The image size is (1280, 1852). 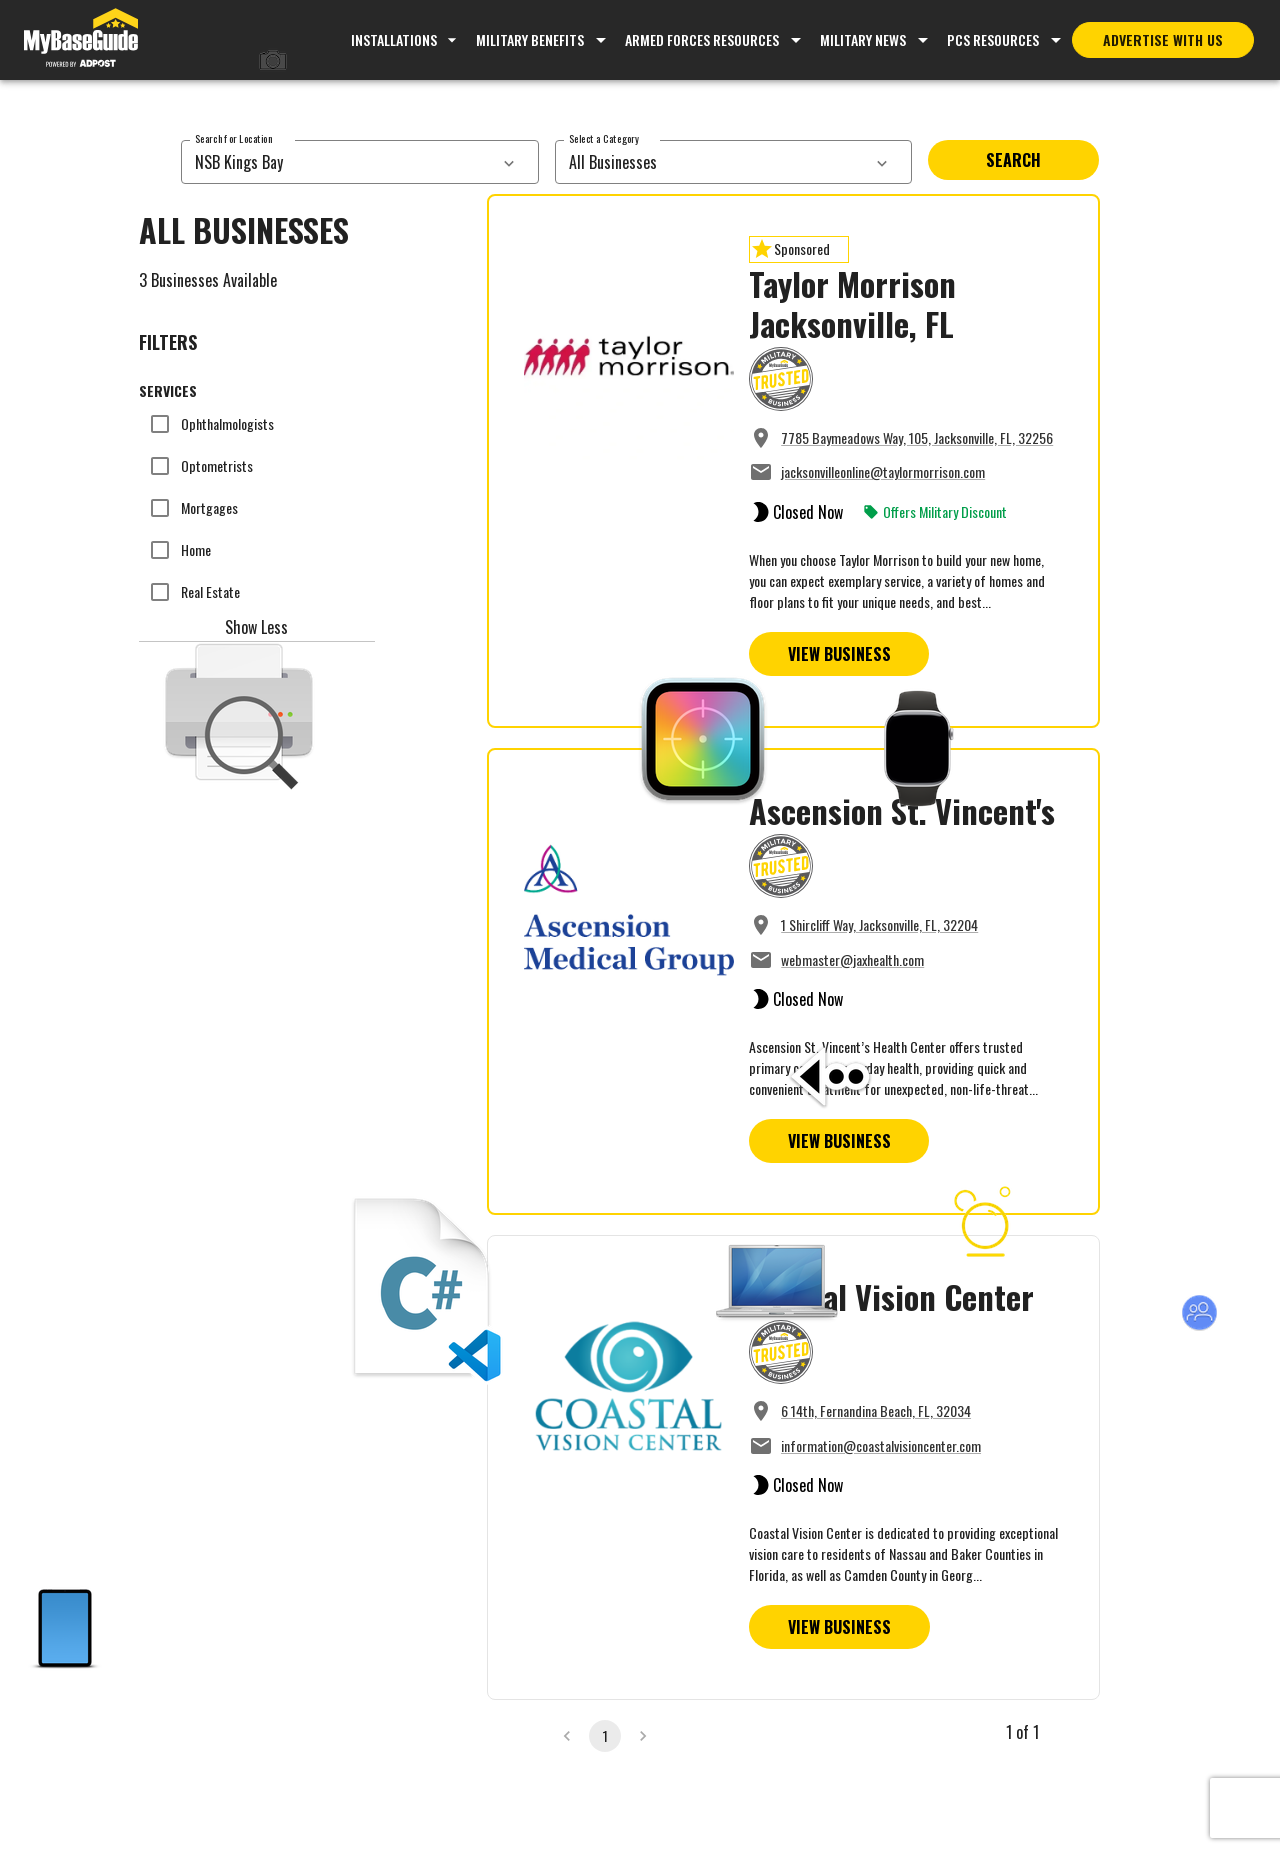 What do you see at coordinates (777, 1277) in the screenshot?
I see `represents a powerbook g4 laptop device` at bounding box center [777, 1277].